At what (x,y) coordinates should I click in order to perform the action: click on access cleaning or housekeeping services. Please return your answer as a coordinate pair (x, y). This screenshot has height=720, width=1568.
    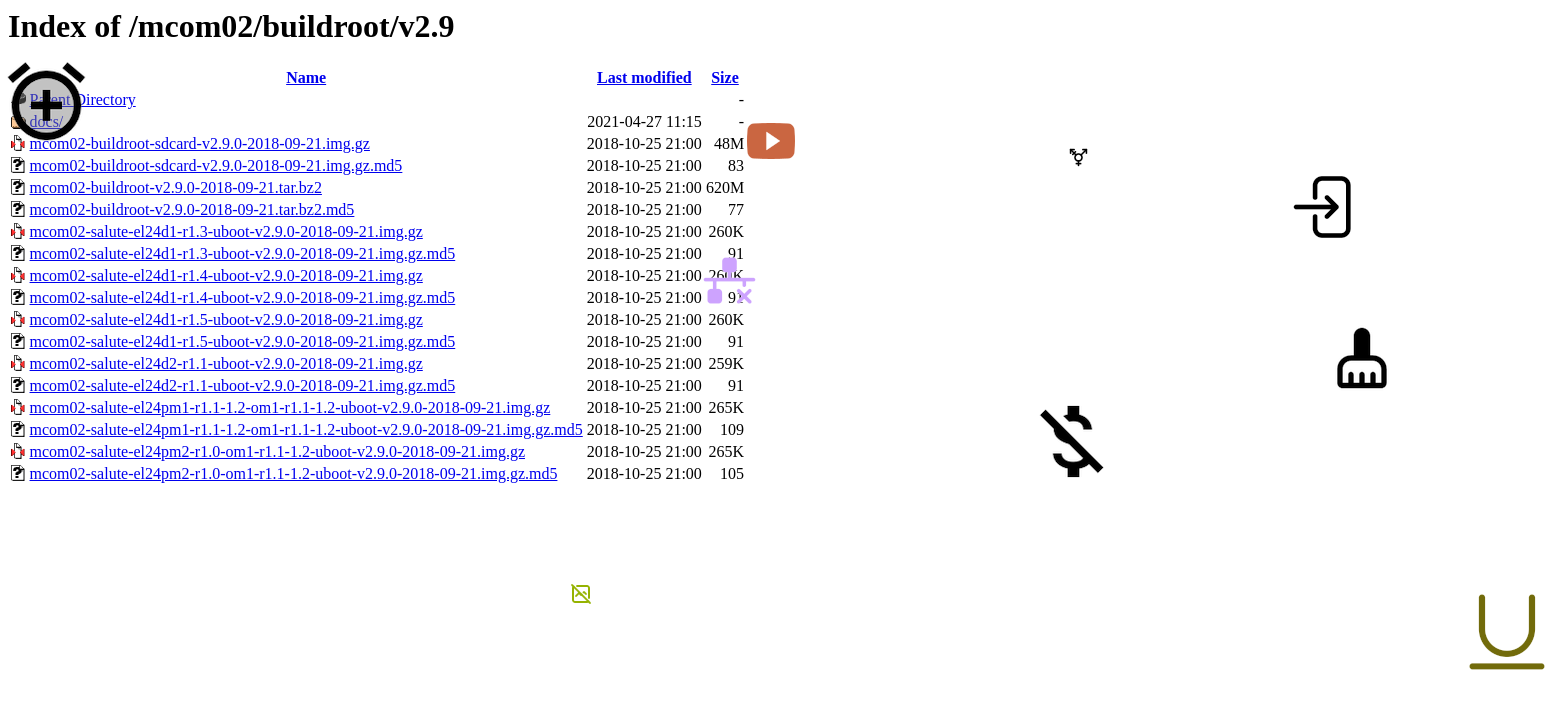
    Looking at the image, I should click on (1362, 358).